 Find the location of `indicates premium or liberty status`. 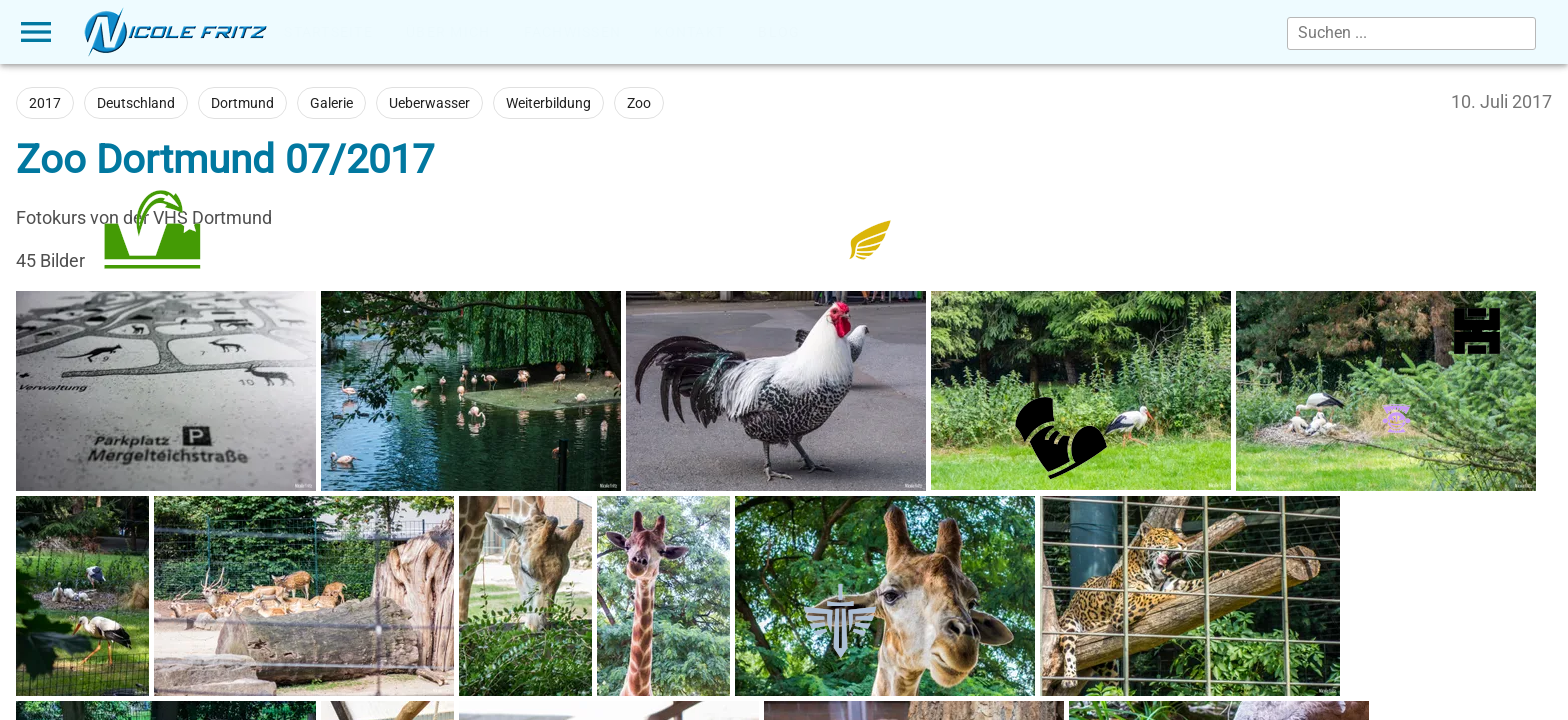

indicates premium or liberty status is located at coordinates (870, 240).